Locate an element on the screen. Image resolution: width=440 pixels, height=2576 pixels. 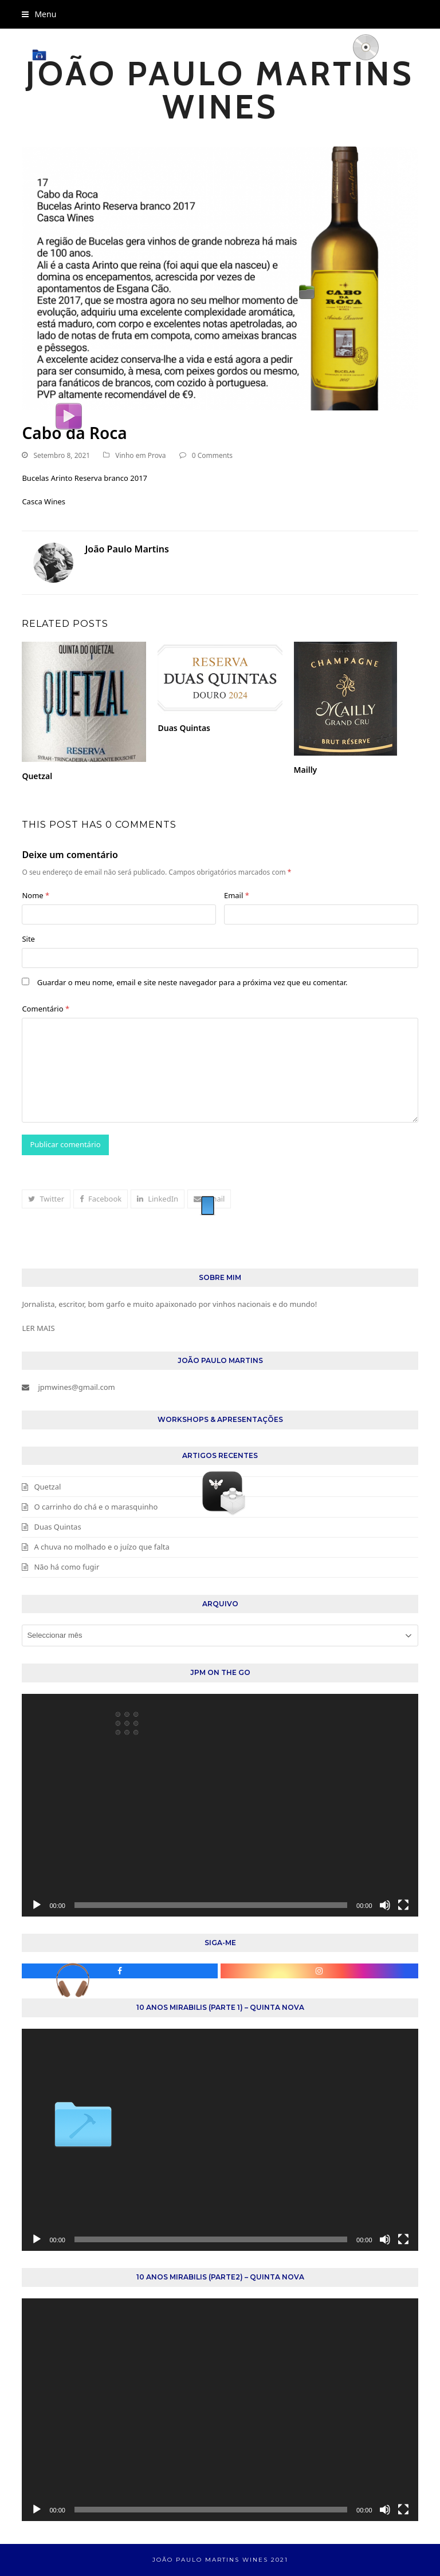
access media codec settings is located at coordinates (69, 416).